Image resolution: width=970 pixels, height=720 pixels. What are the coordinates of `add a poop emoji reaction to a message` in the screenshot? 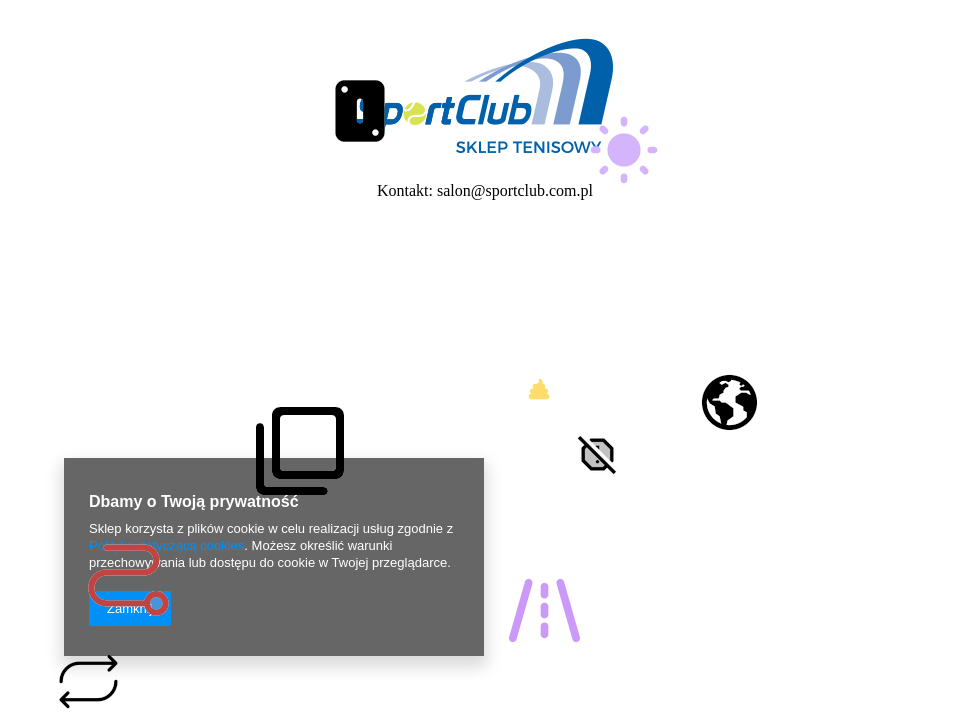 It's located at (539, 389).